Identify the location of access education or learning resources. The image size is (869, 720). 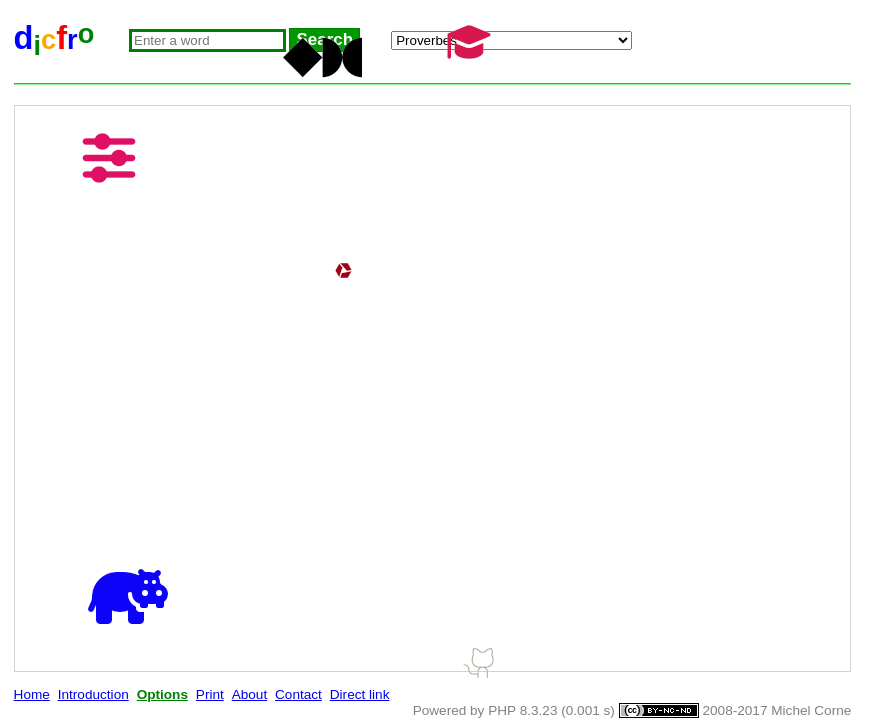
(469, 42).